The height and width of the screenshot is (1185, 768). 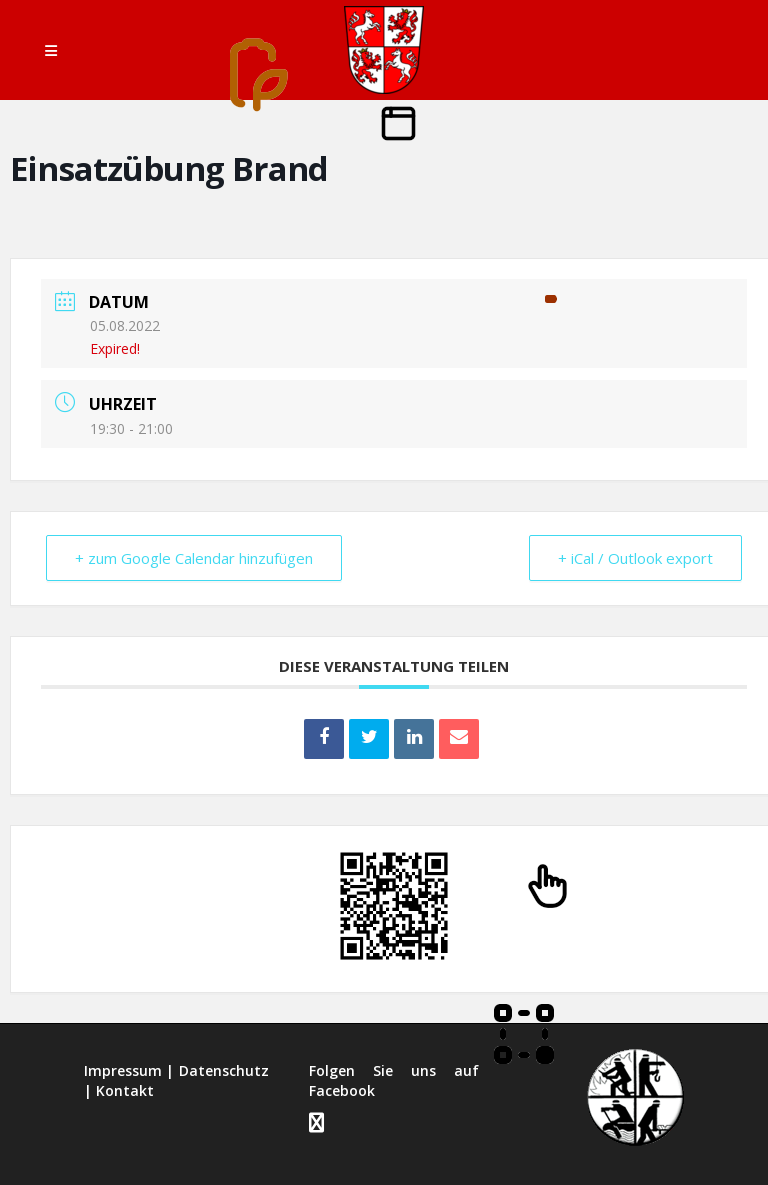 I want to click on tap or click to interact, so click(x=548, y=885).